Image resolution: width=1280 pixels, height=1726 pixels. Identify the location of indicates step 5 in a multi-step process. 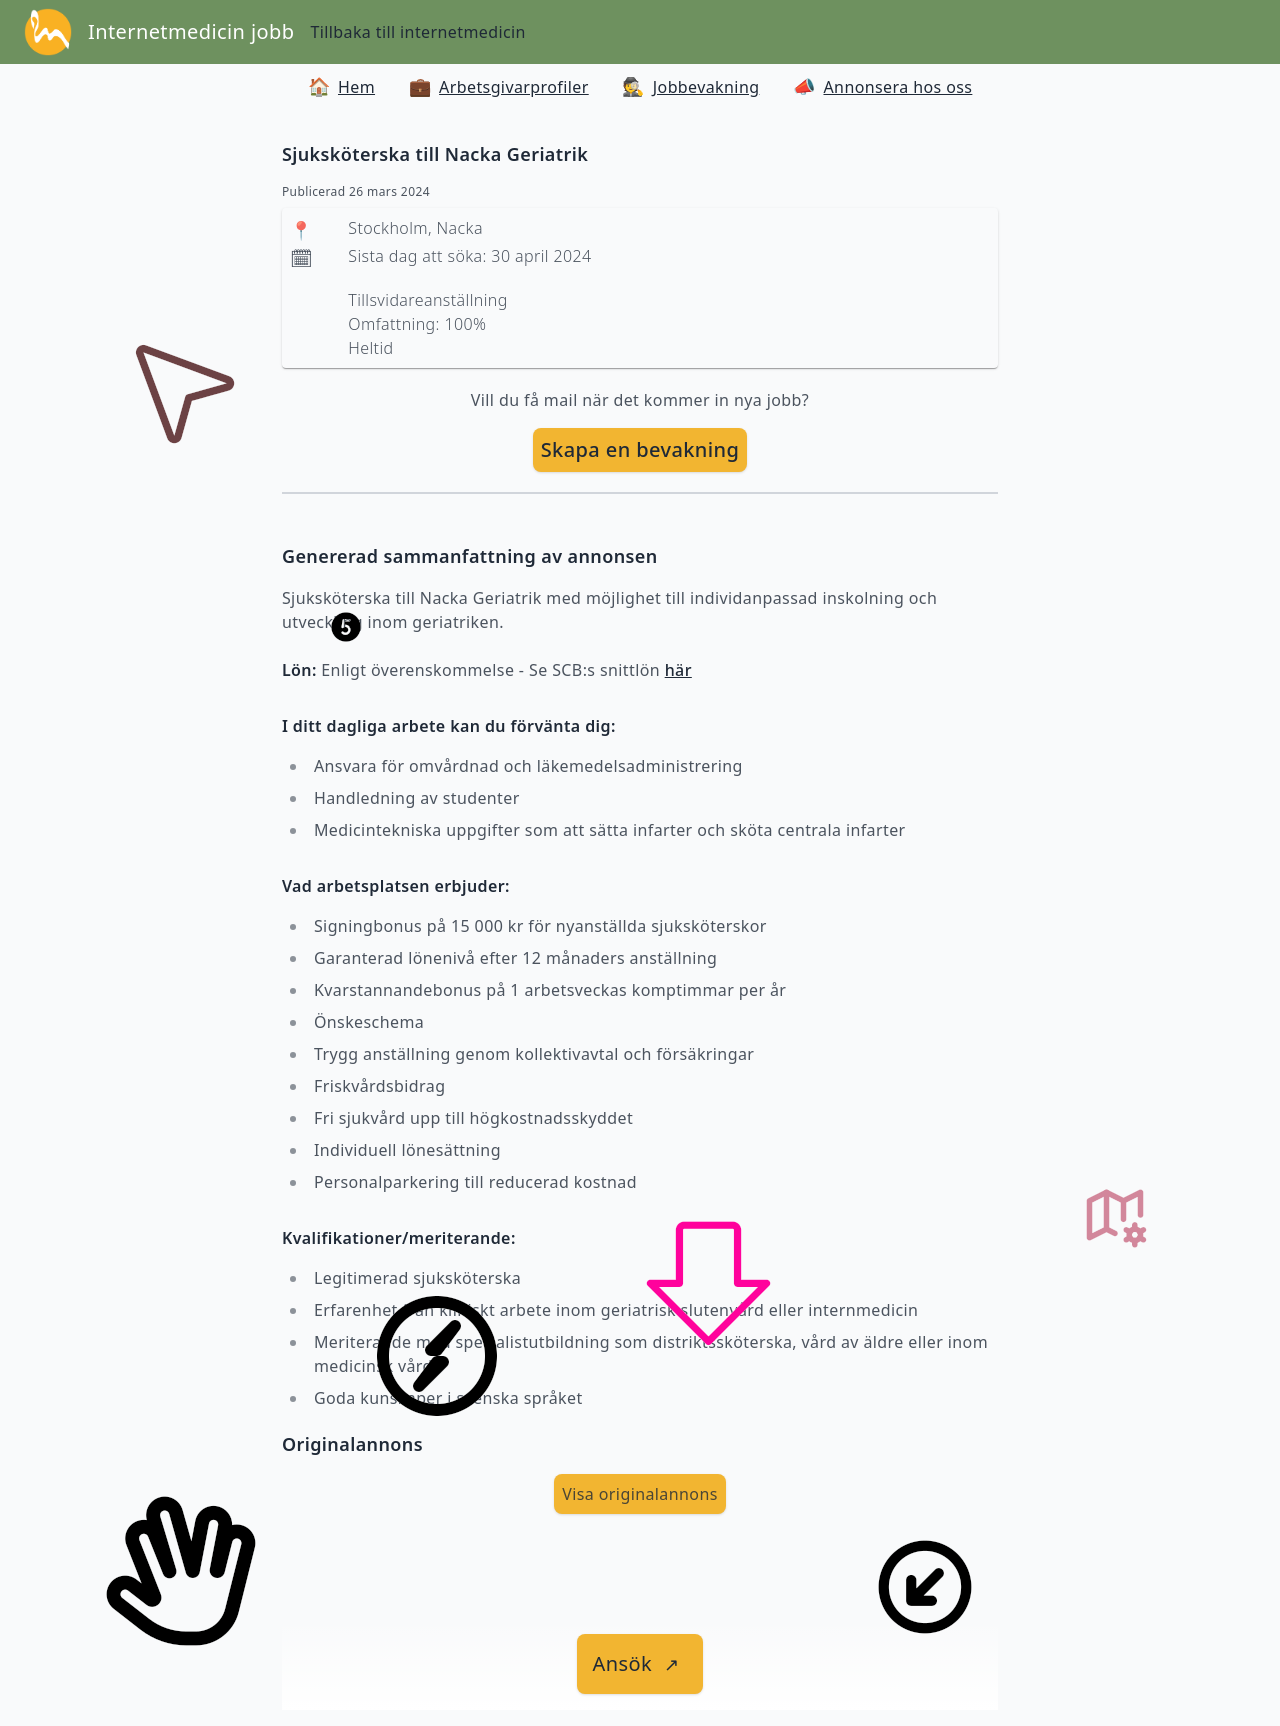
(346, 627).